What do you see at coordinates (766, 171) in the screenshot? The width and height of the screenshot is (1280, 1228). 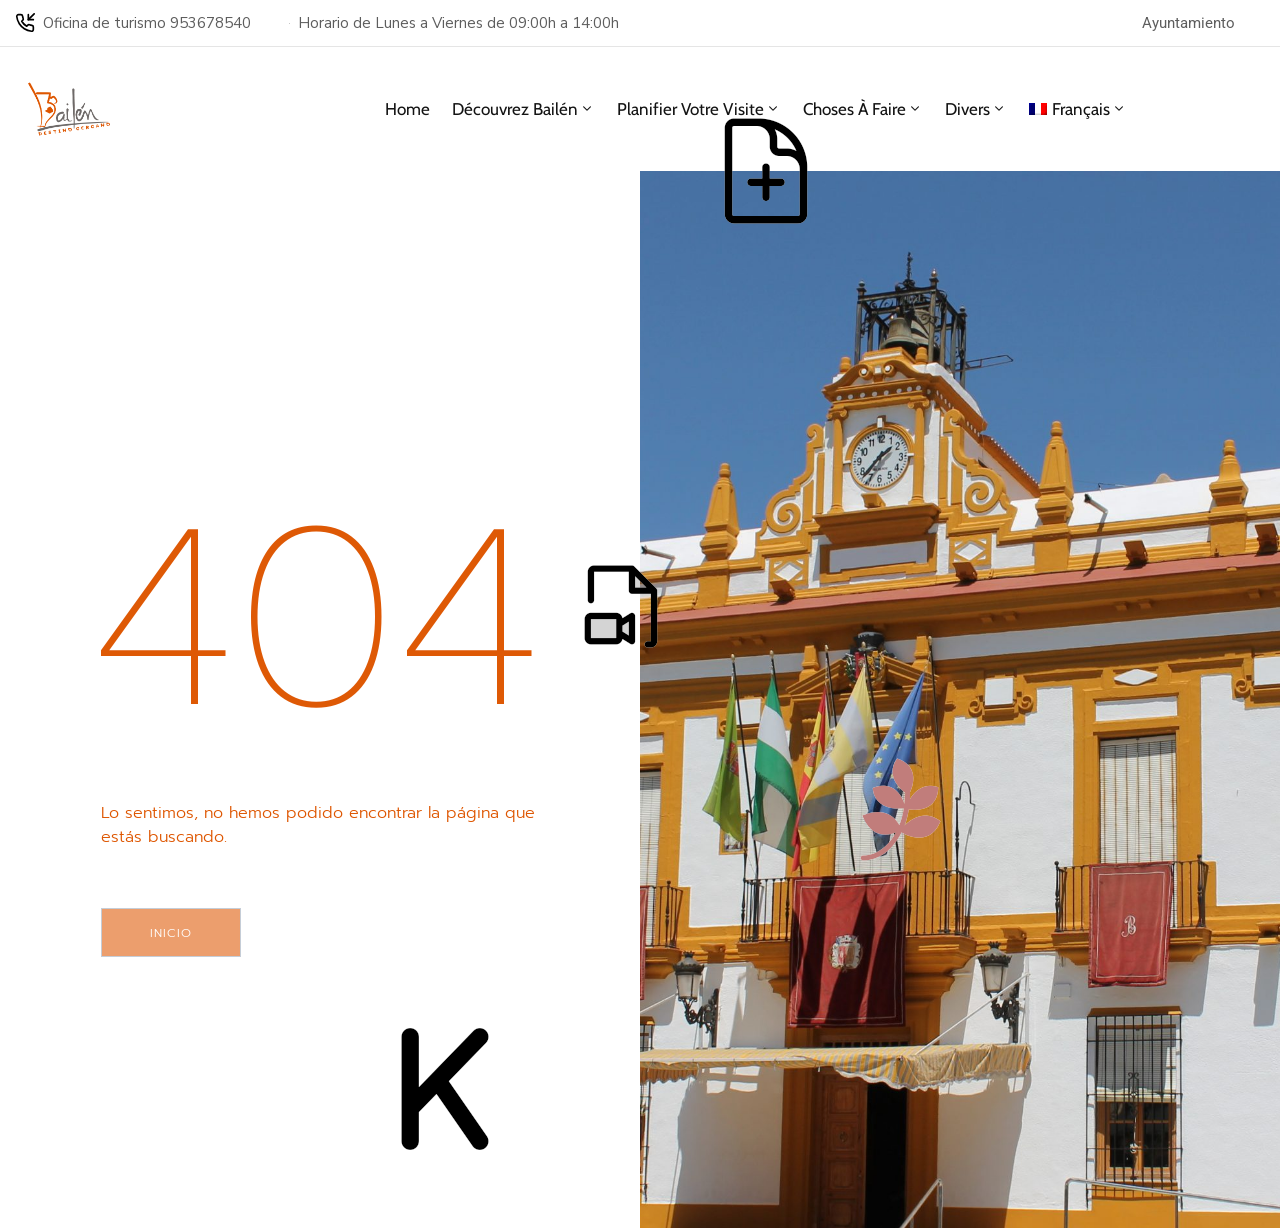 I see `create a new document` at bounding box center [766, 171].